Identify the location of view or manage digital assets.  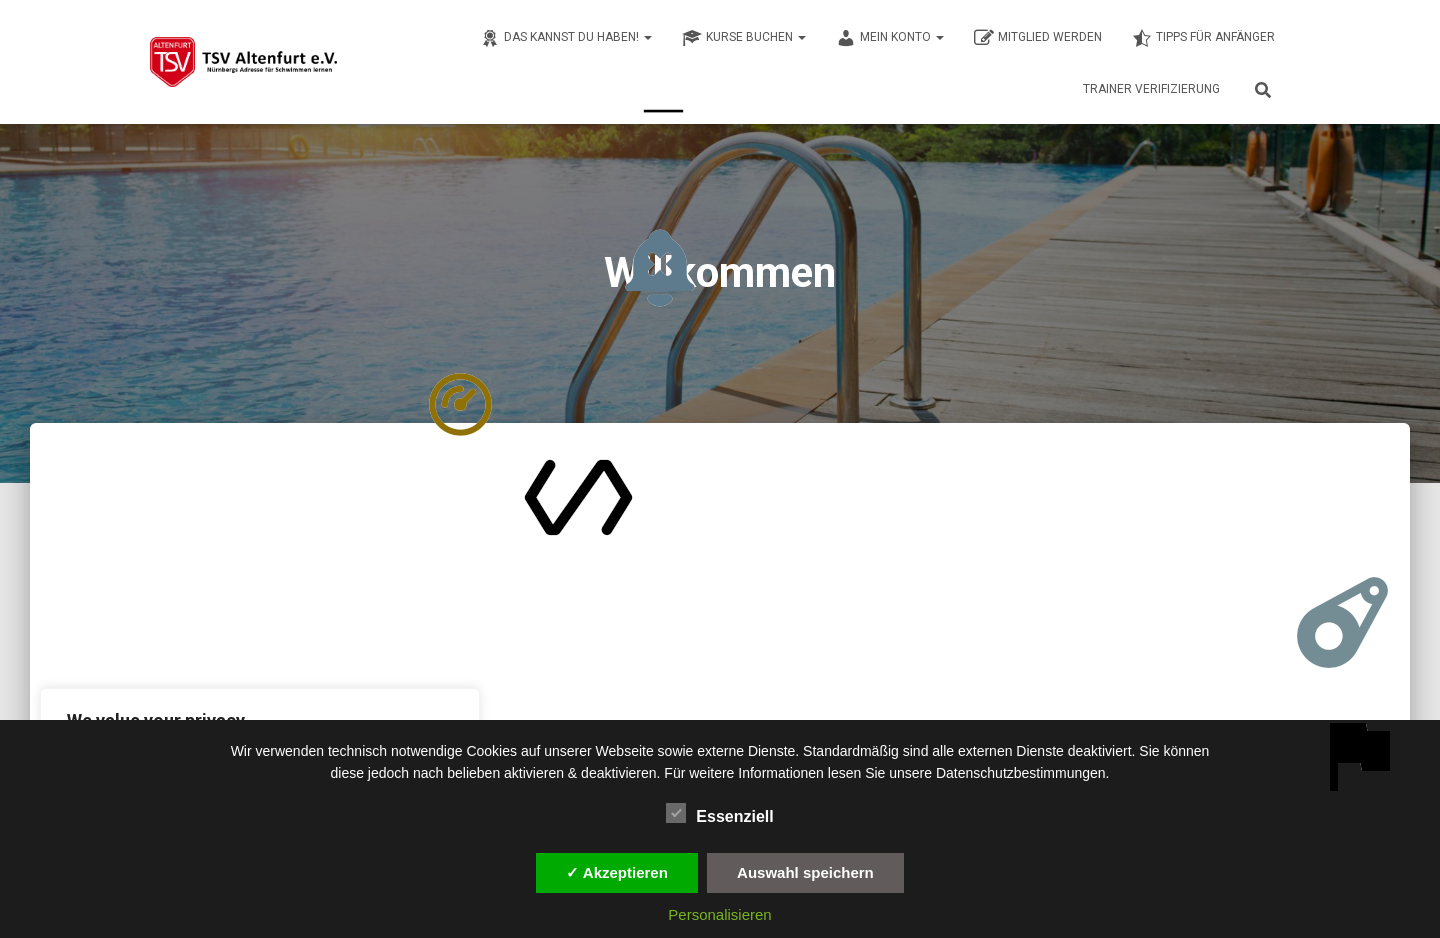
(1342, 622).